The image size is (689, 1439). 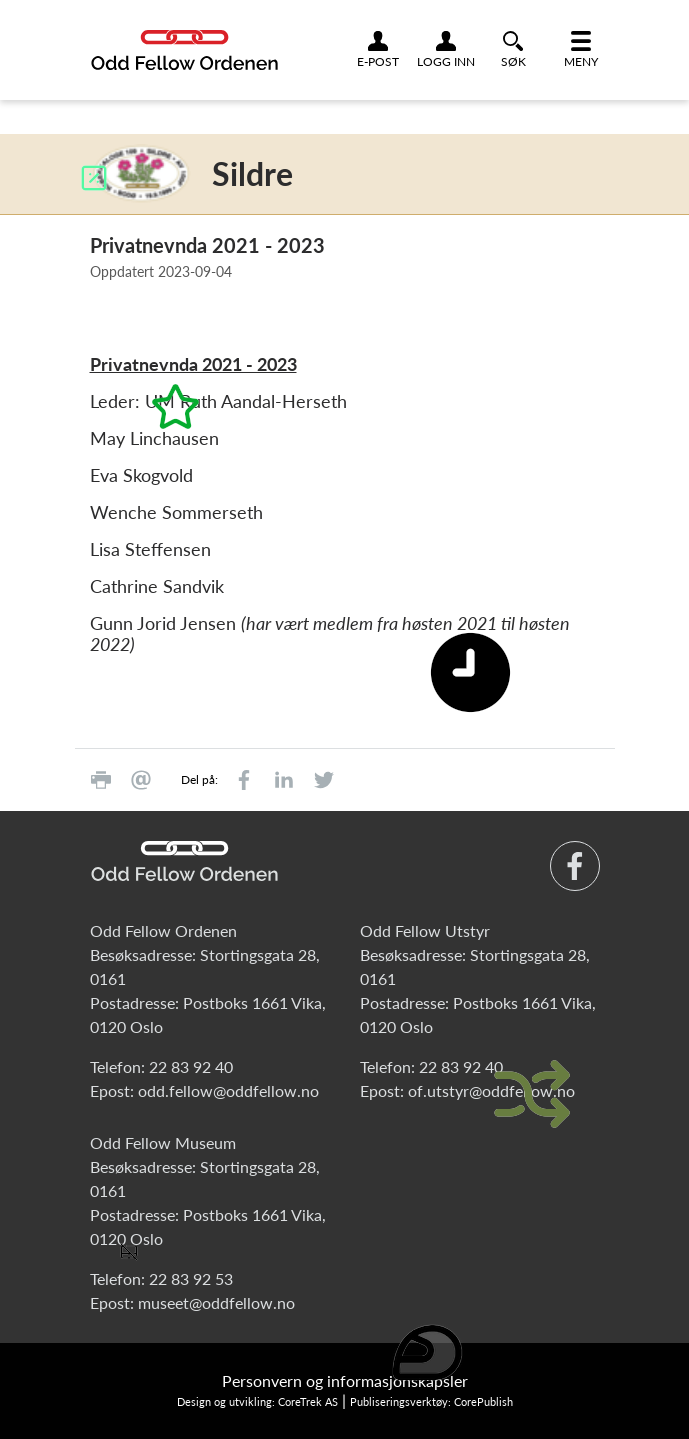 I want to click on indicates the current time is 9 o'clock, so click(x=470, y=672).